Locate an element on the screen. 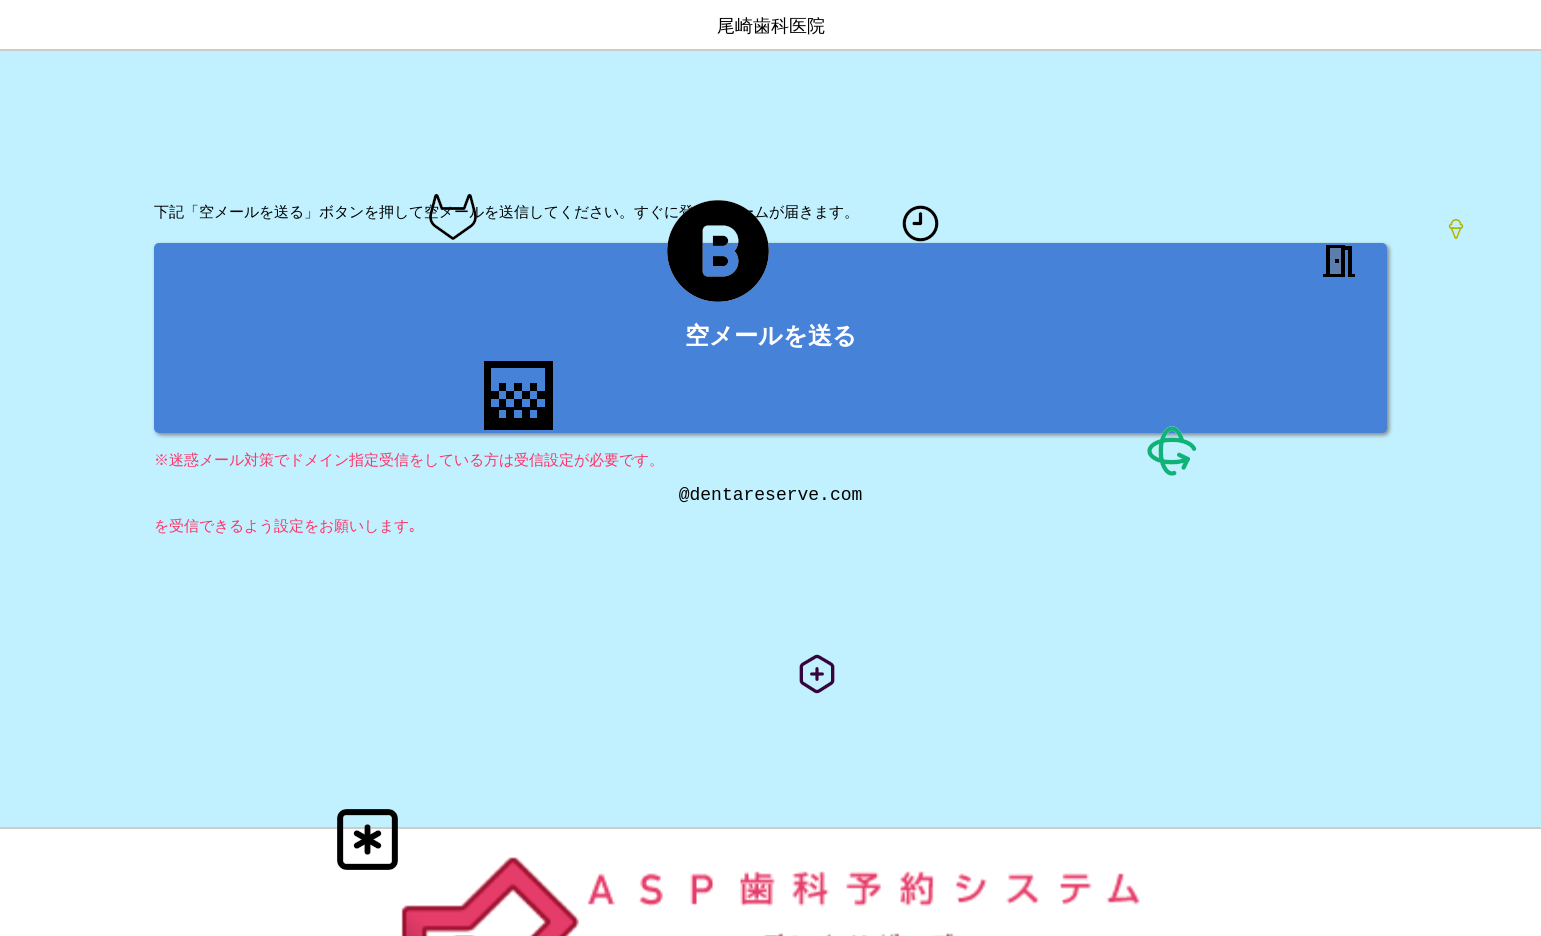 This screenshot has height=936, width=1541. browse desserts or sweet treats is located at coordinates (1456, 229).